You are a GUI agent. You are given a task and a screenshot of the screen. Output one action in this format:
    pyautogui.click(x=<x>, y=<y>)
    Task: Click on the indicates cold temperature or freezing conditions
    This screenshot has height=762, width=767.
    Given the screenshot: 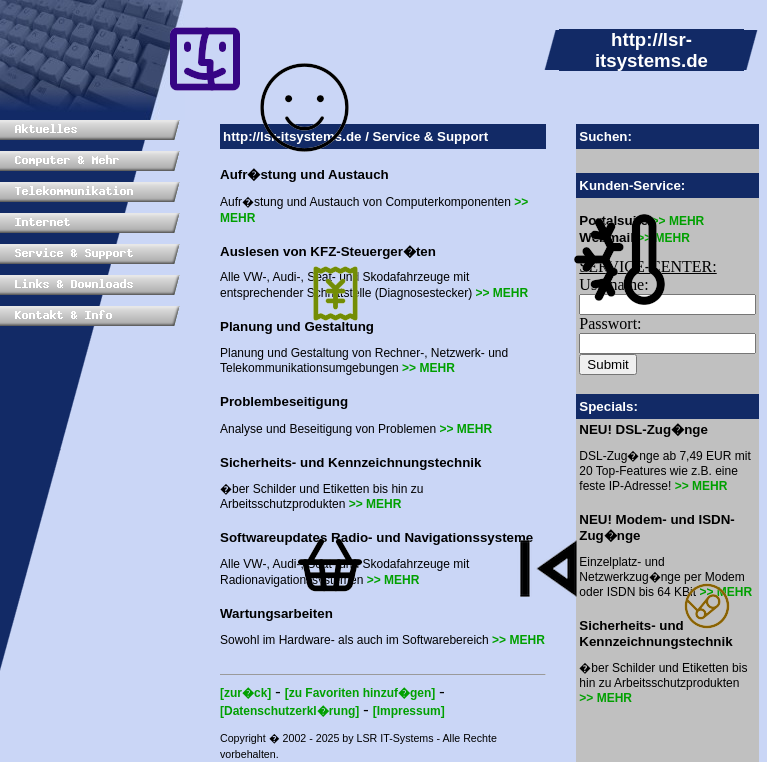 What is the action you would take?
    pyautogui.click(x=619, y=259)
    